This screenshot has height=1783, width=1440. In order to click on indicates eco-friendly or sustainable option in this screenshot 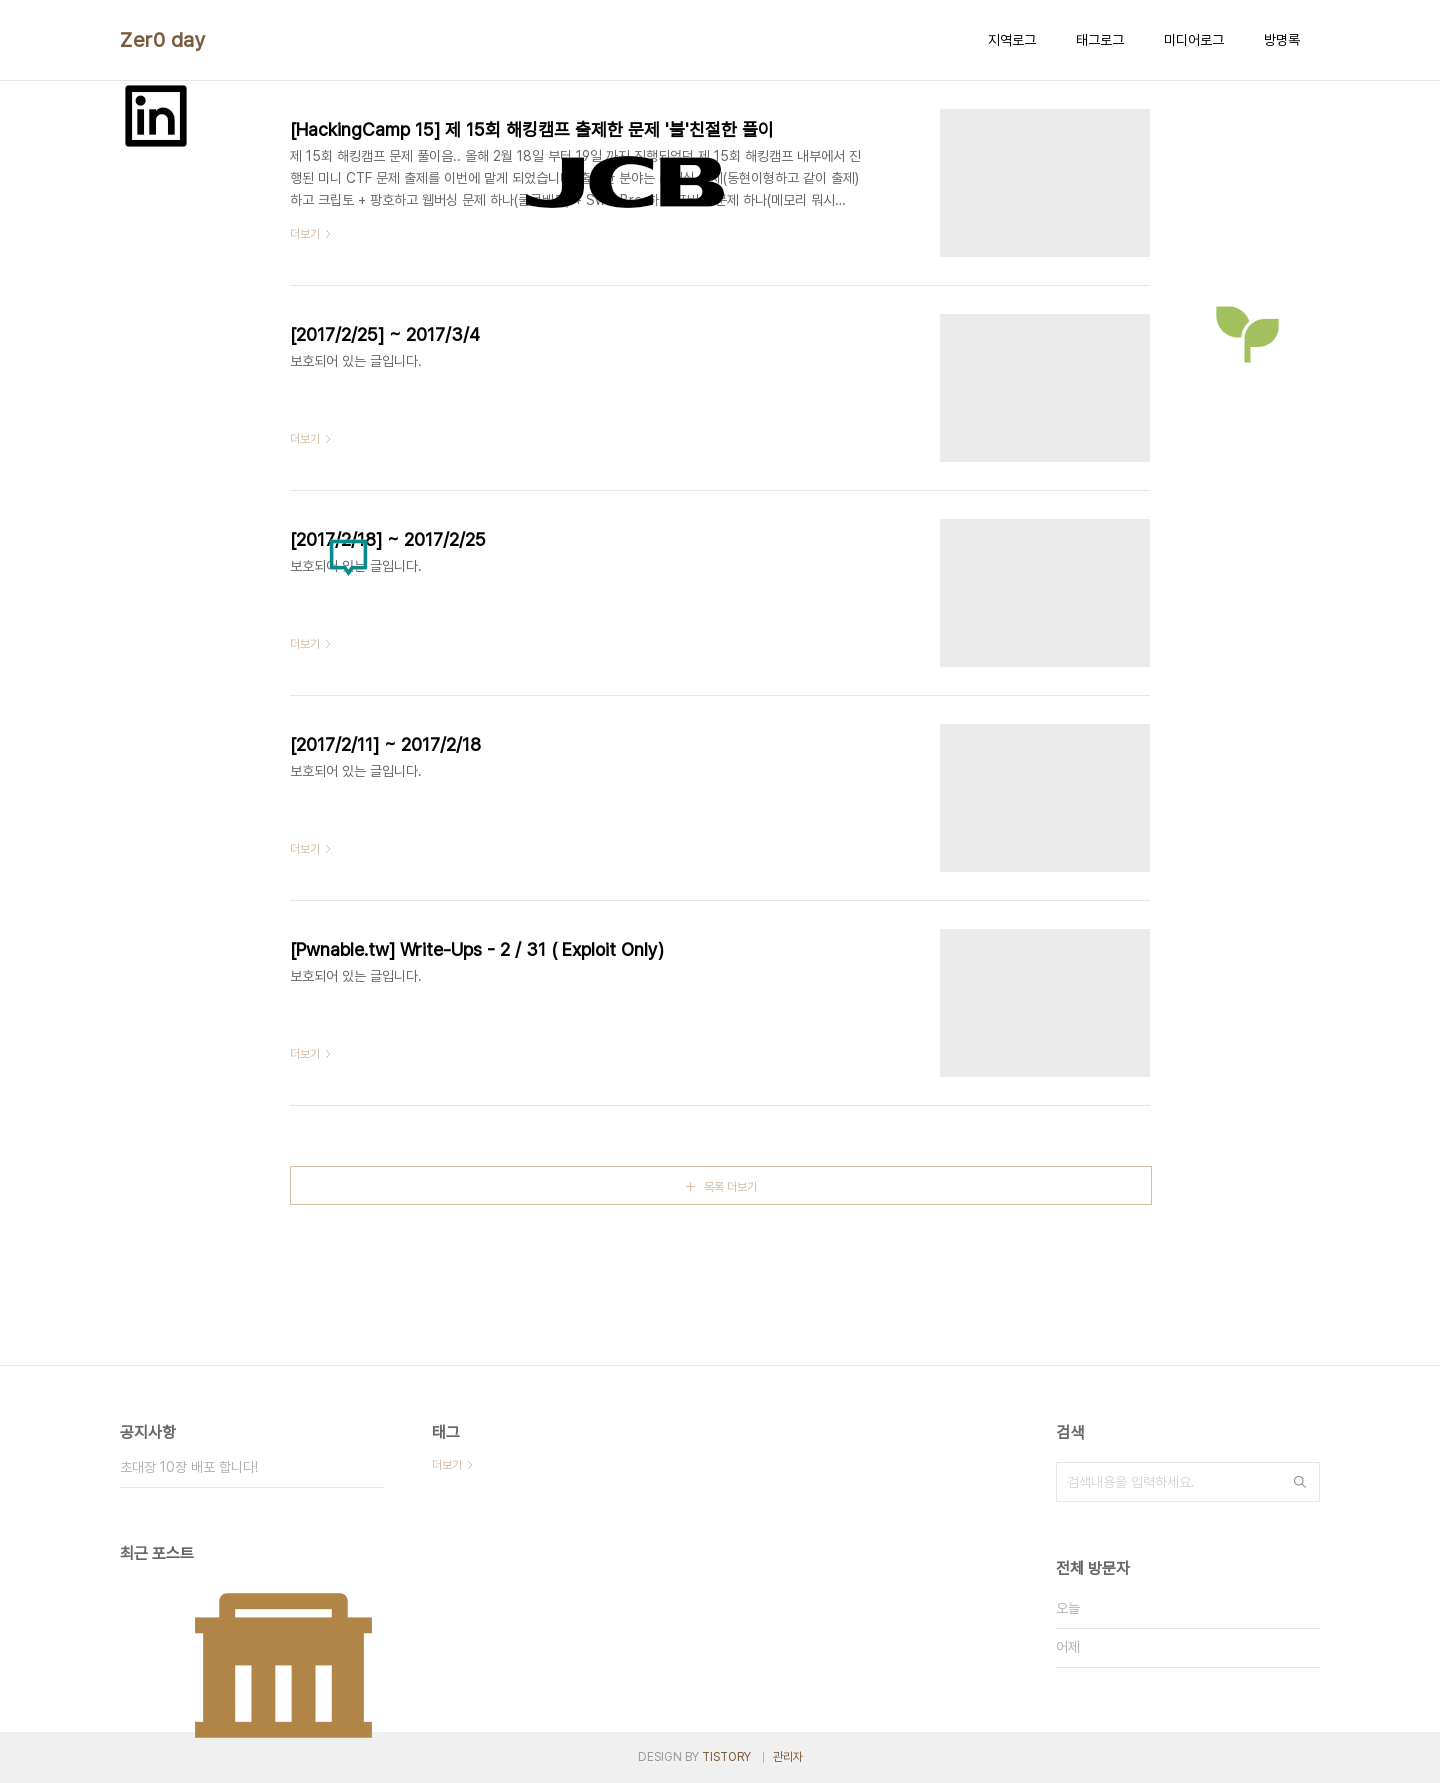, I will do `click(1247, 334)`.